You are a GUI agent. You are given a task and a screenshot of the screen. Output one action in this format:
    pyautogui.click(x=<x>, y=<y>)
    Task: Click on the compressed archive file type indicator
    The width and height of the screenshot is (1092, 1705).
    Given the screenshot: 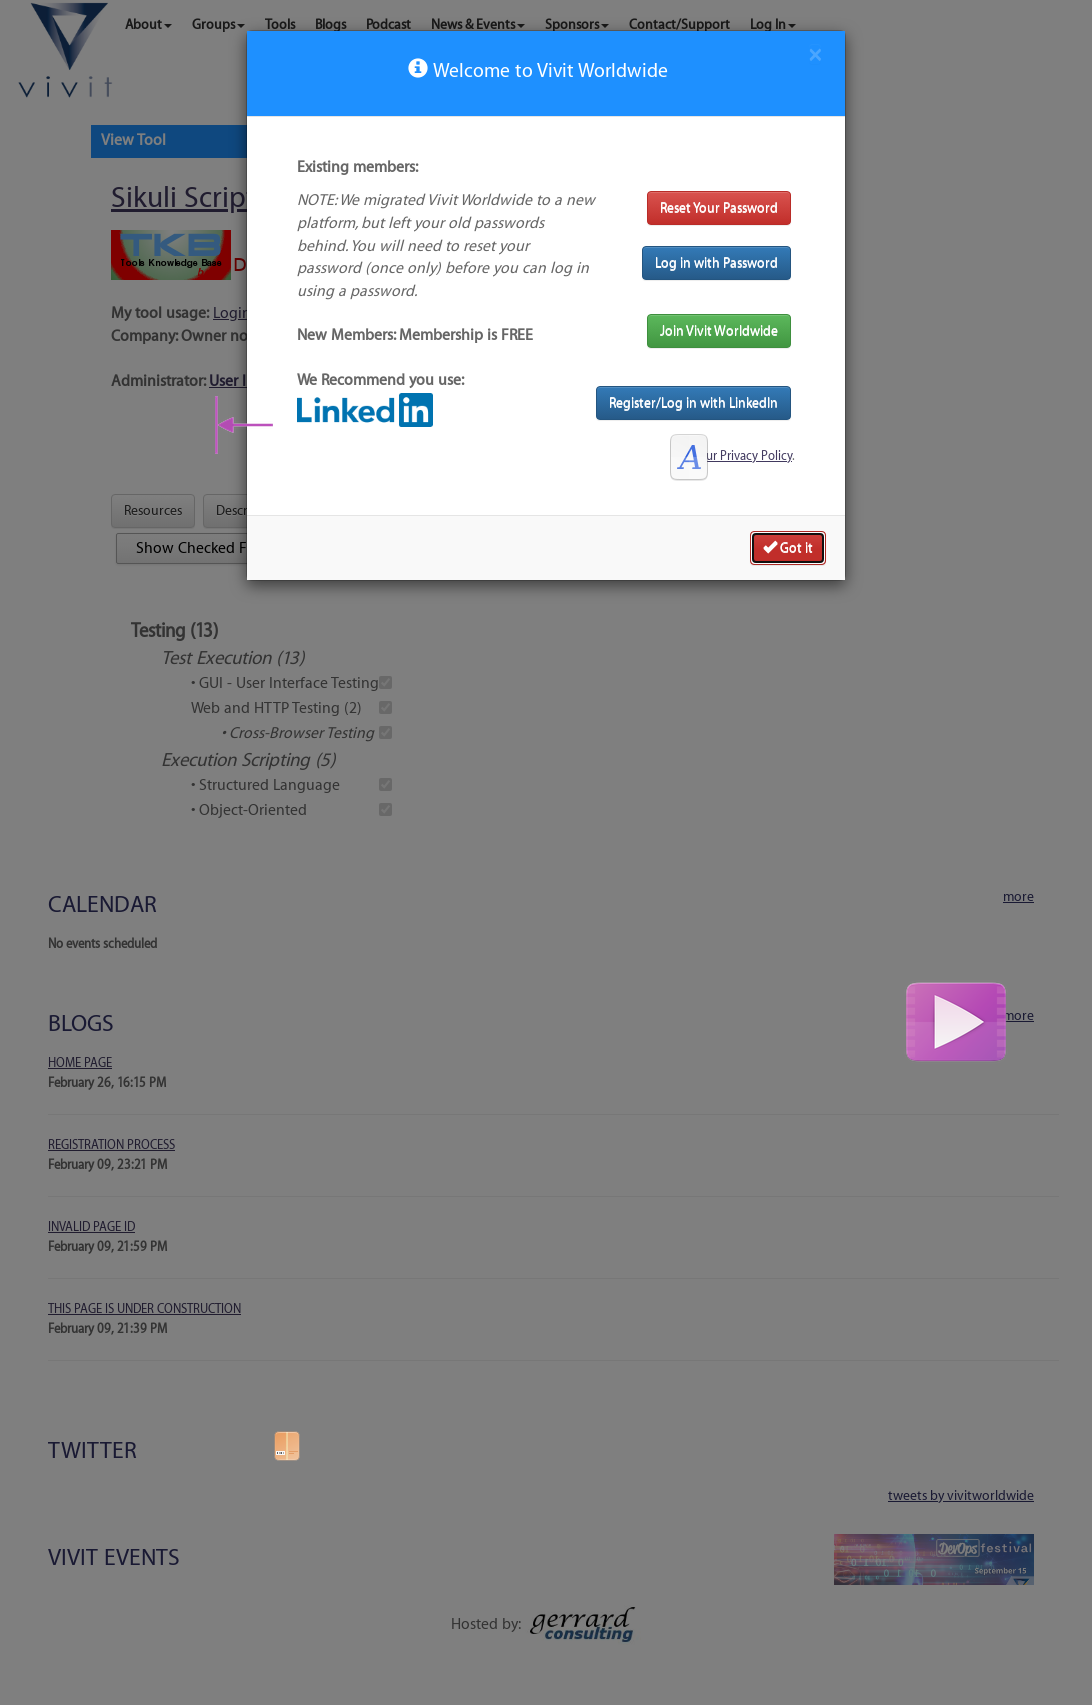 What is the action you would take?
    pyautogui.click(x=287, y=1446)
    